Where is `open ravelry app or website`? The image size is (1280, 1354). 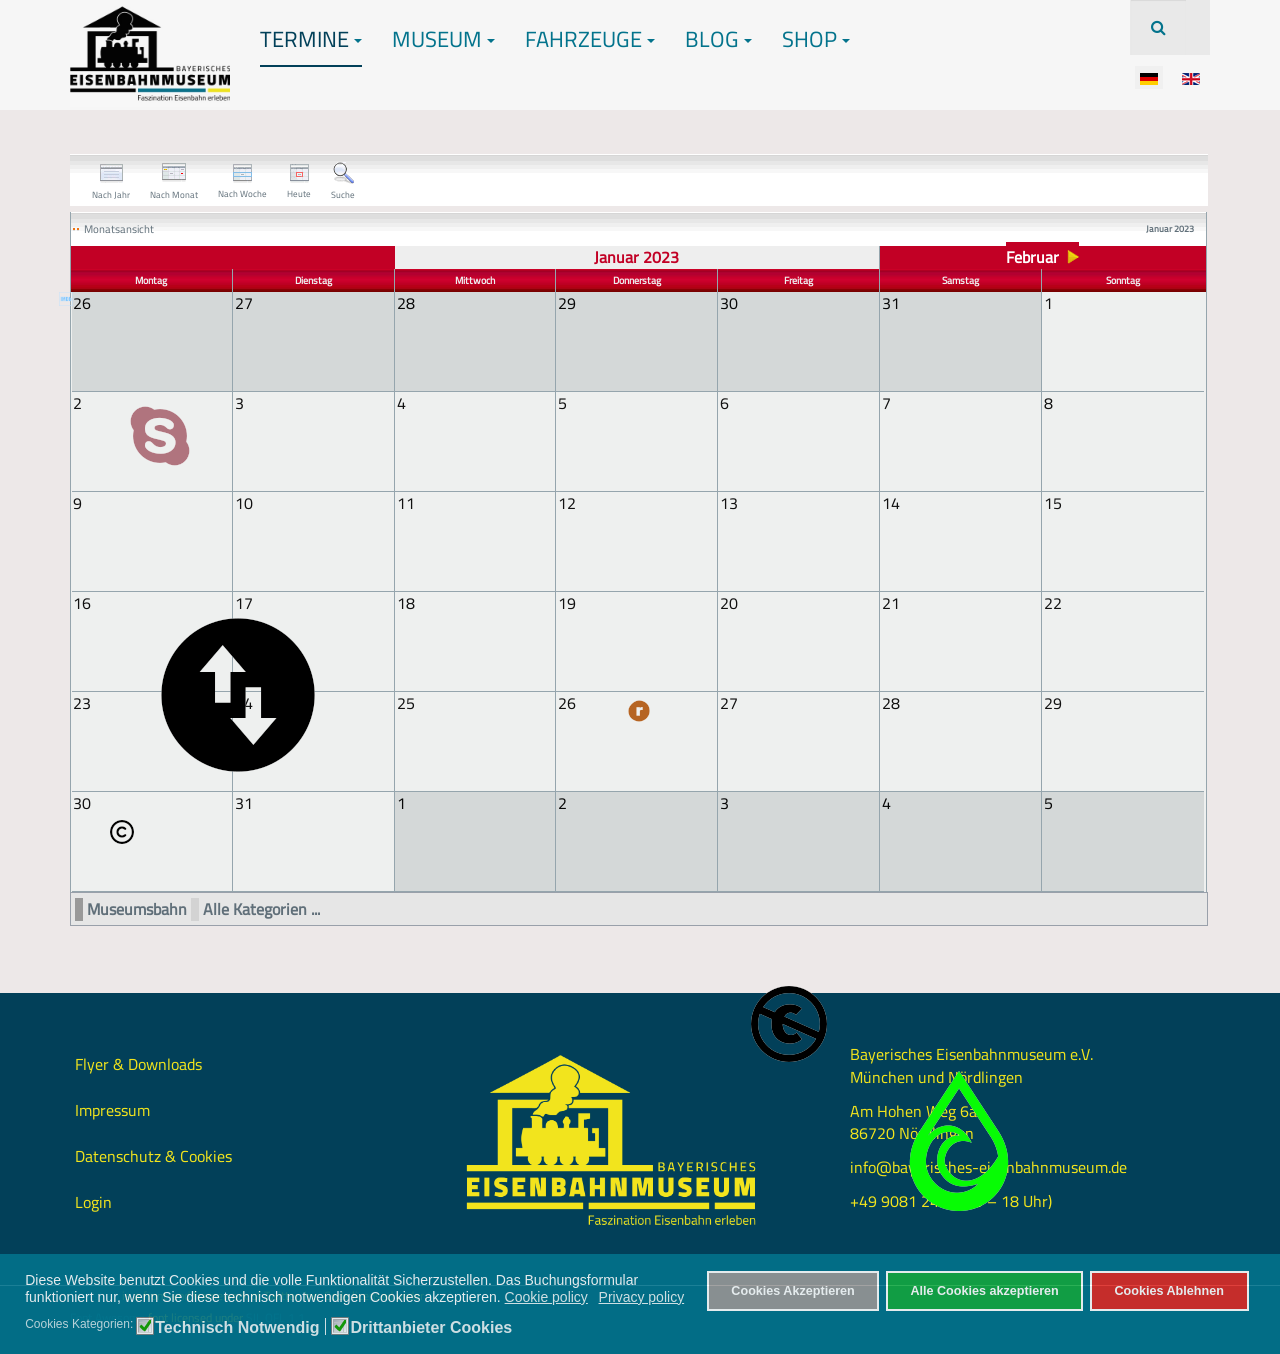 open ravelry app or website is located at coordinates (639, 711).